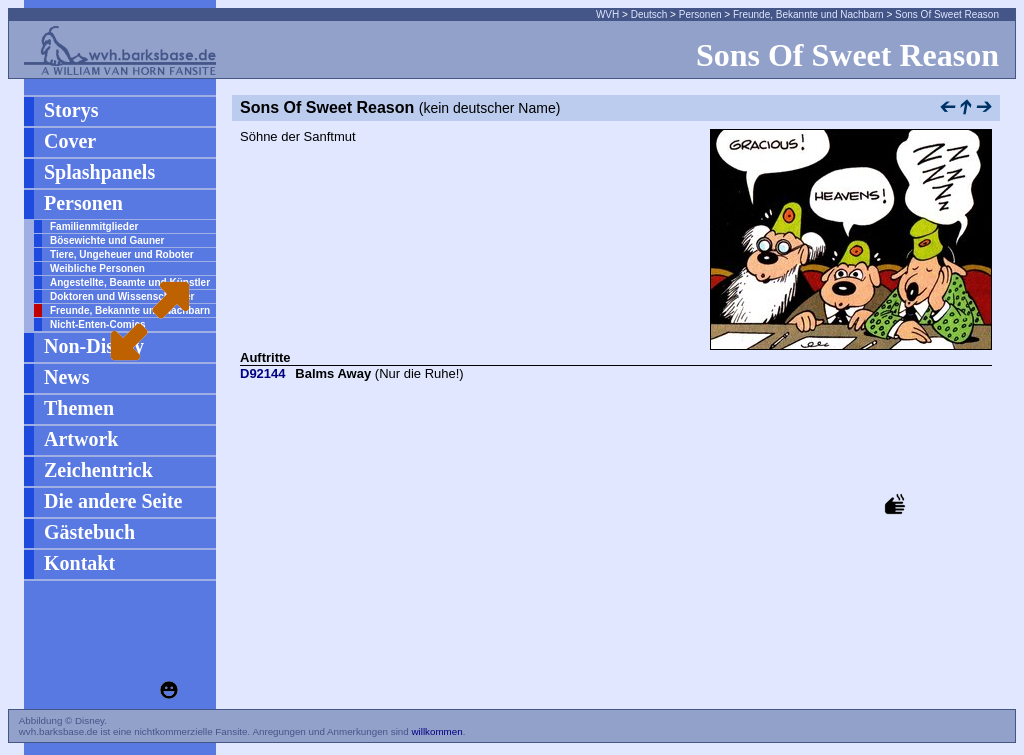 Image resolution: width=1024 pixels, height=755 pixels. I want to click on expand to fullscreen mode, so click(150, 321).